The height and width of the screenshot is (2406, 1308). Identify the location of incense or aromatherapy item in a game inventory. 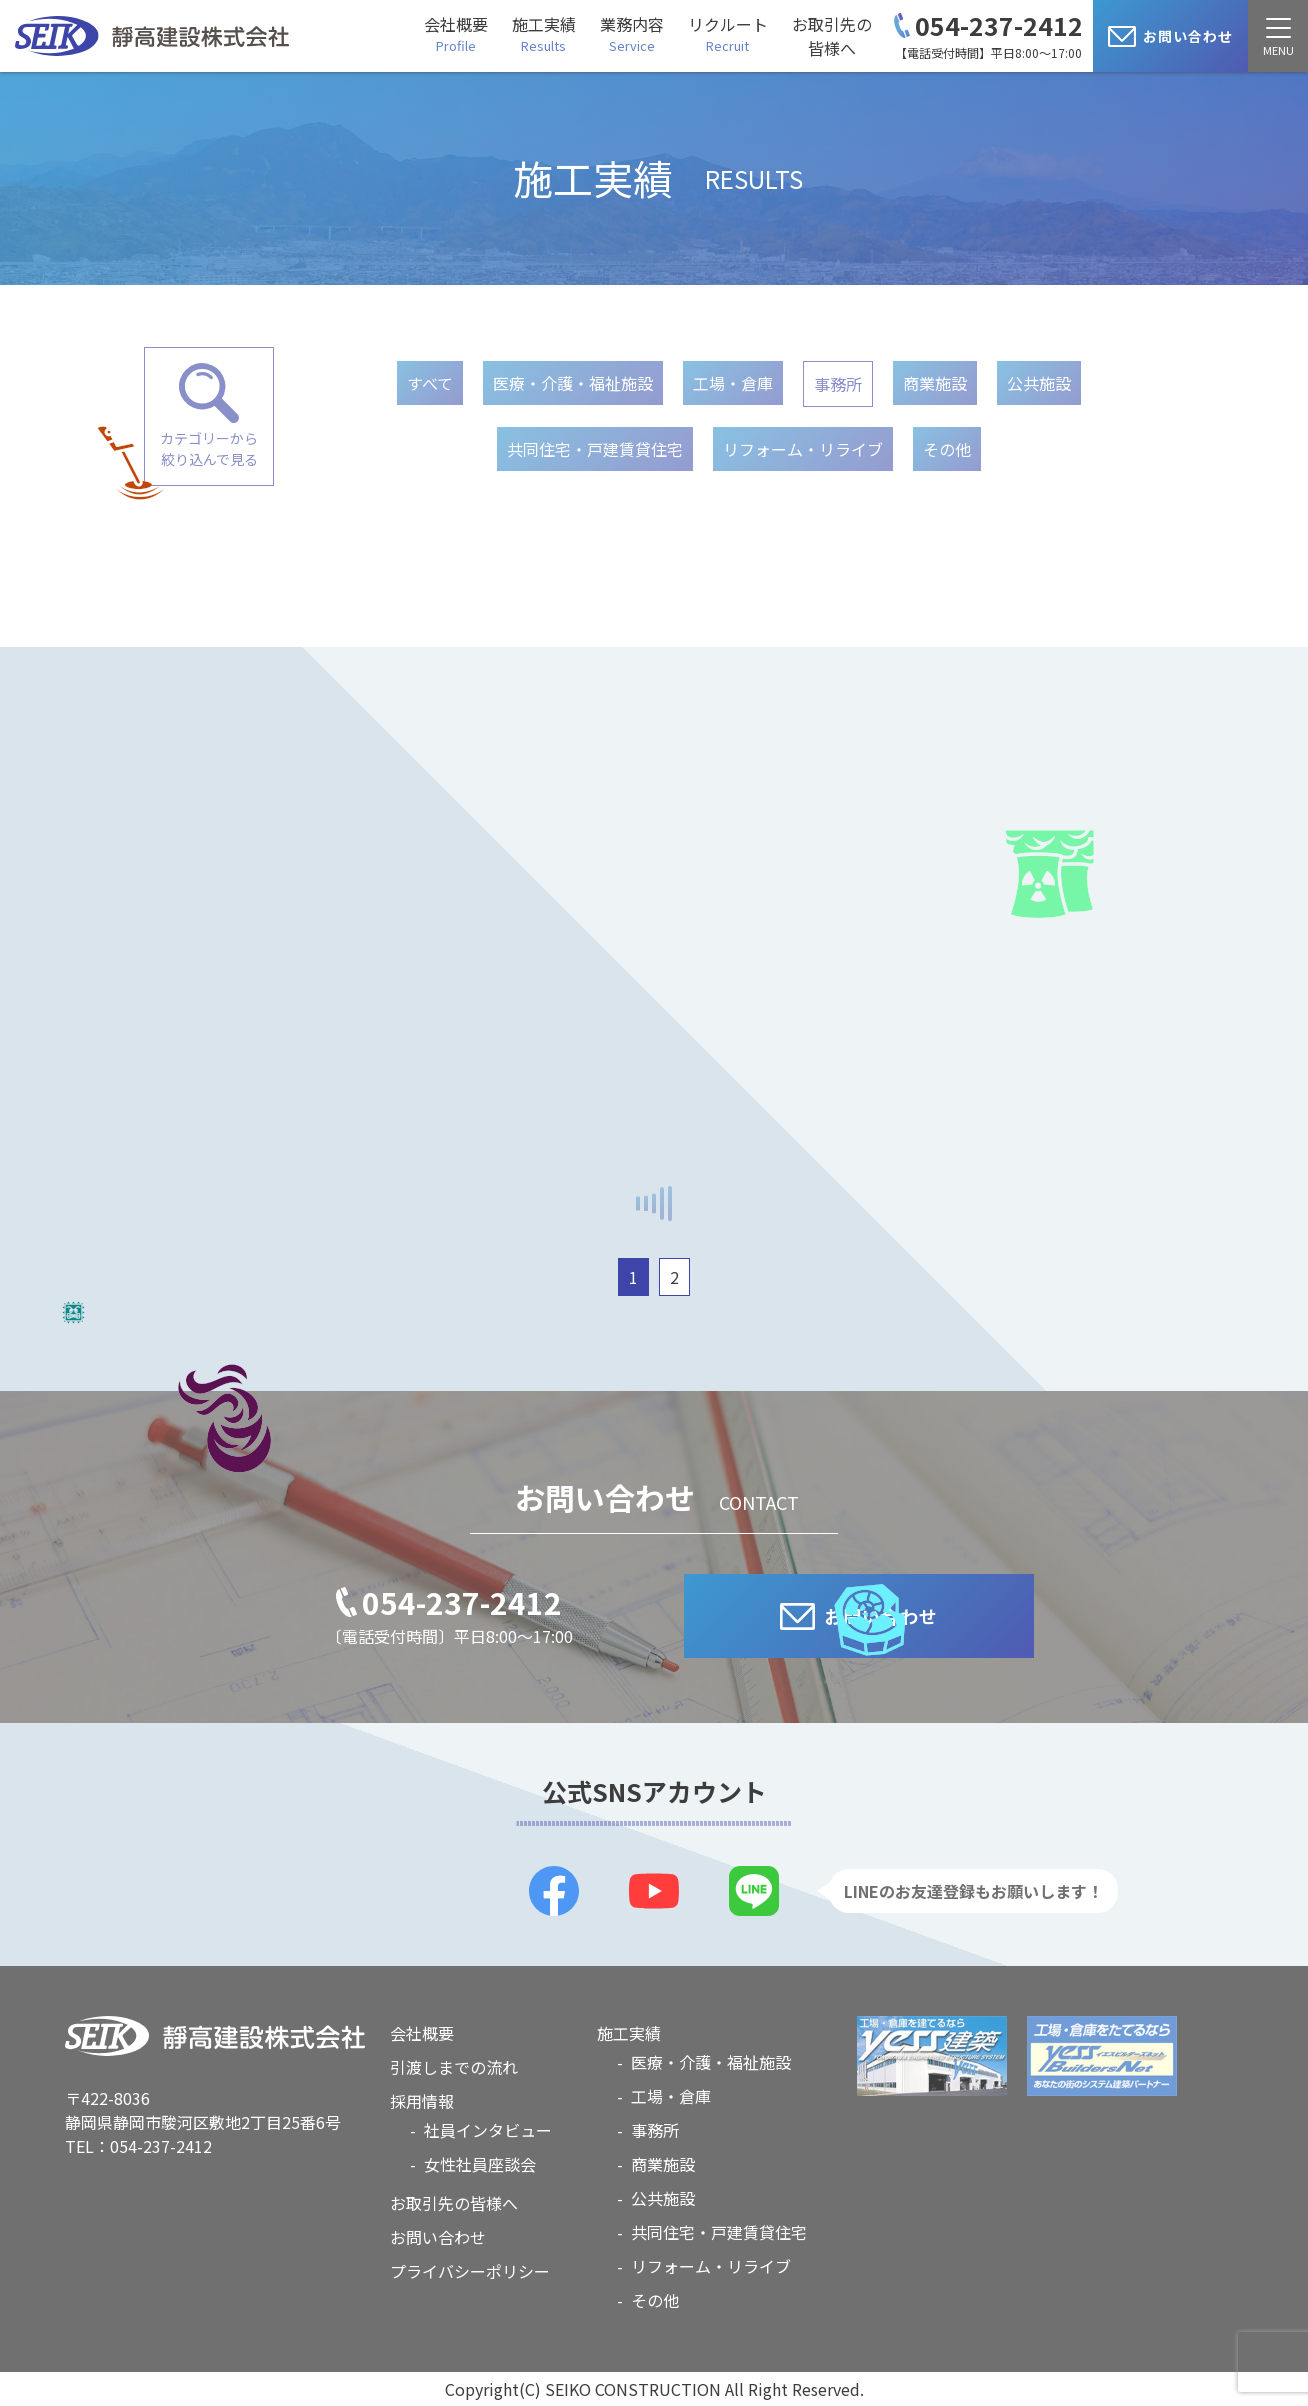
(229, 1419).